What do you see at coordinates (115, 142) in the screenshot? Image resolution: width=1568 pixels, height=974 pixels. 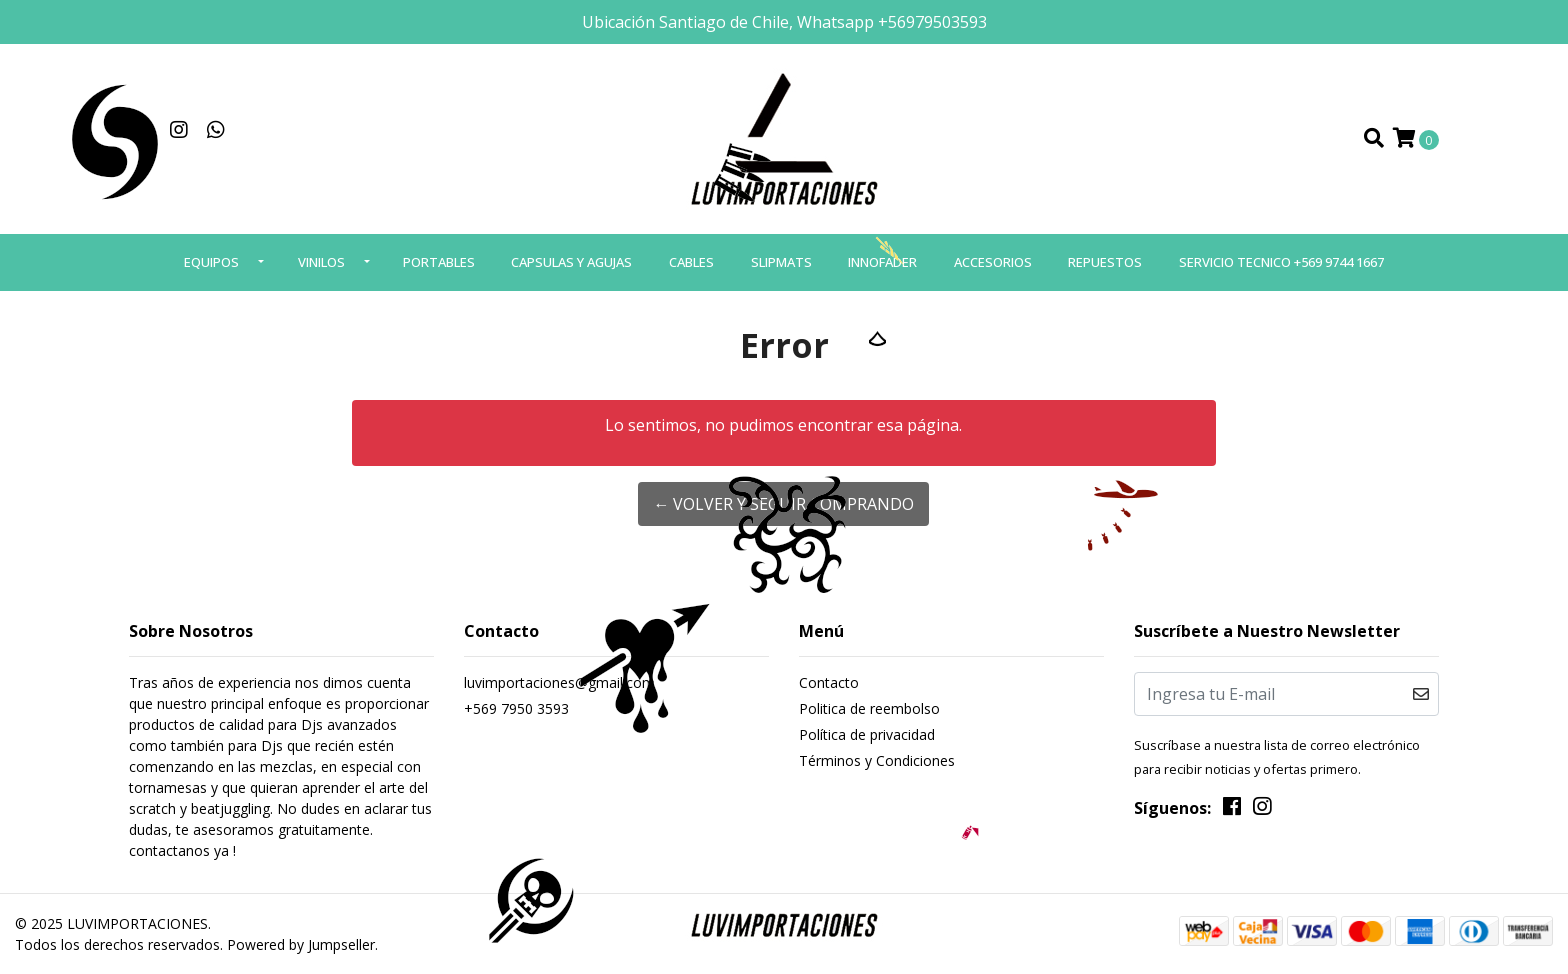 I see `indicates a doubled or multiplied effect in gameplay` at bounding box center [115, 142].